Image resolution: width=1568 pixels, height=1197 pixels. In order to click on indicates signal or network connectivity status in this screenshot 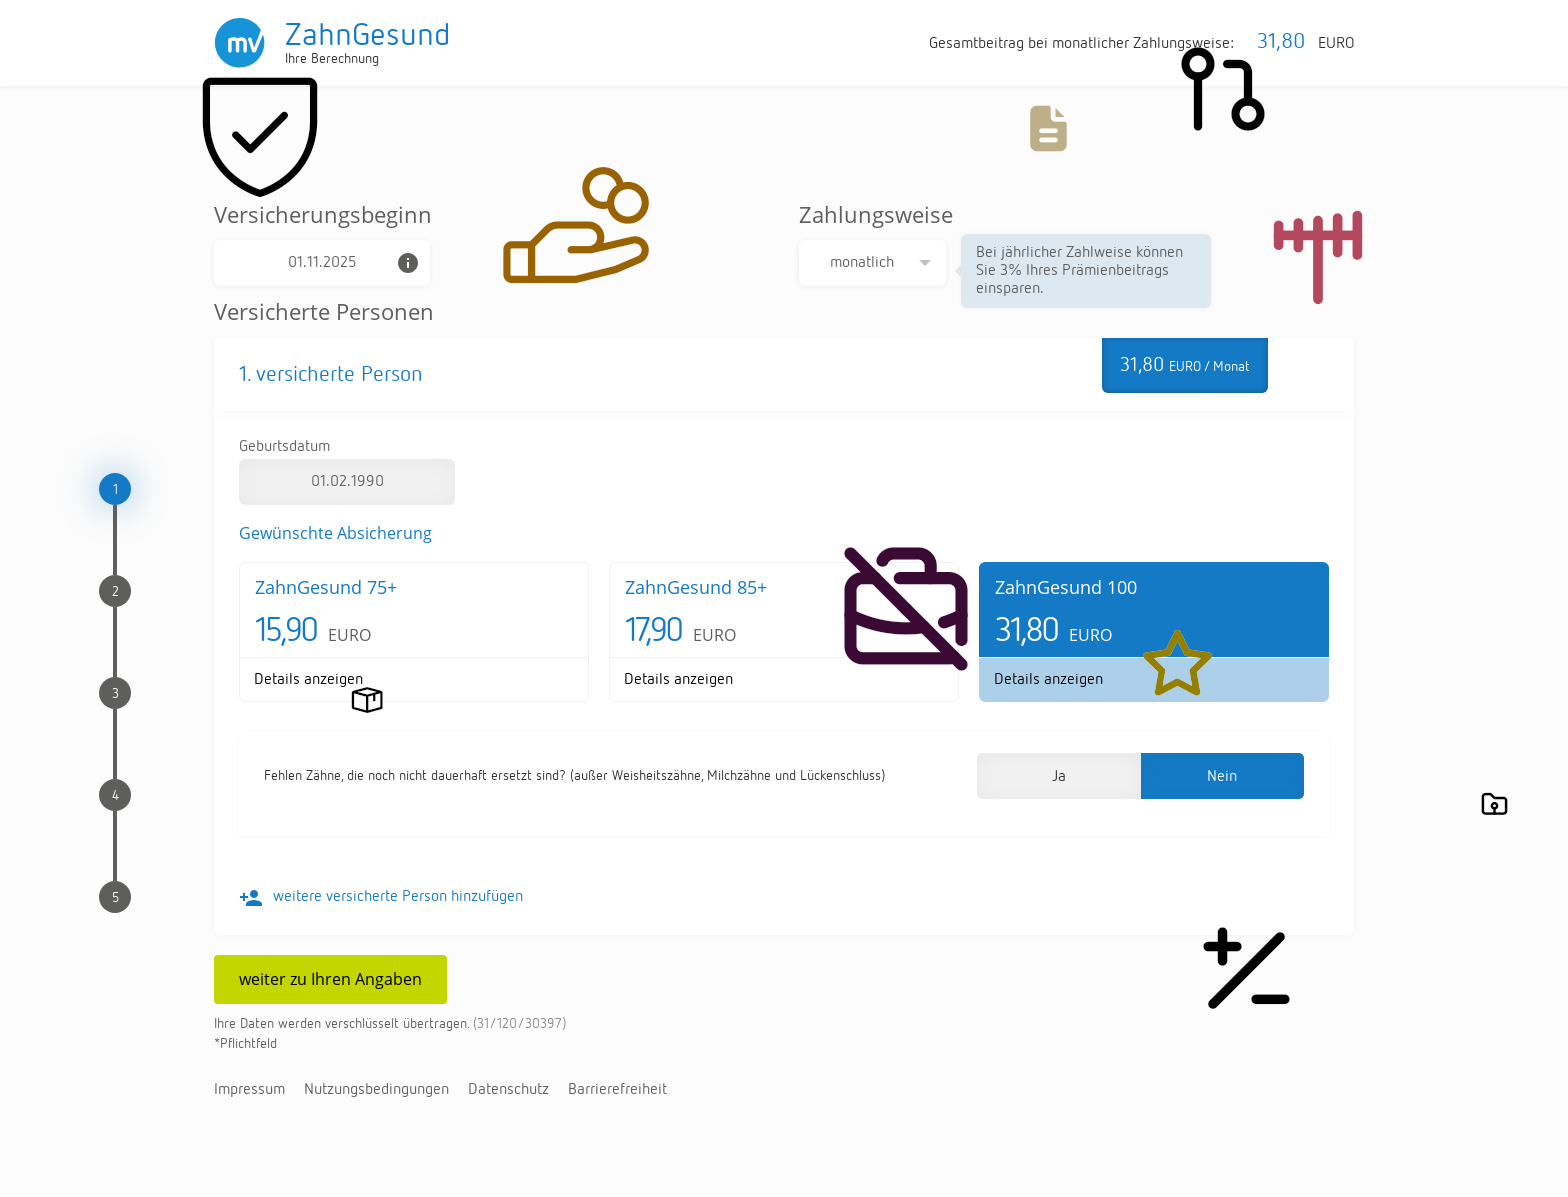, I will do `click(1318, 255)`.